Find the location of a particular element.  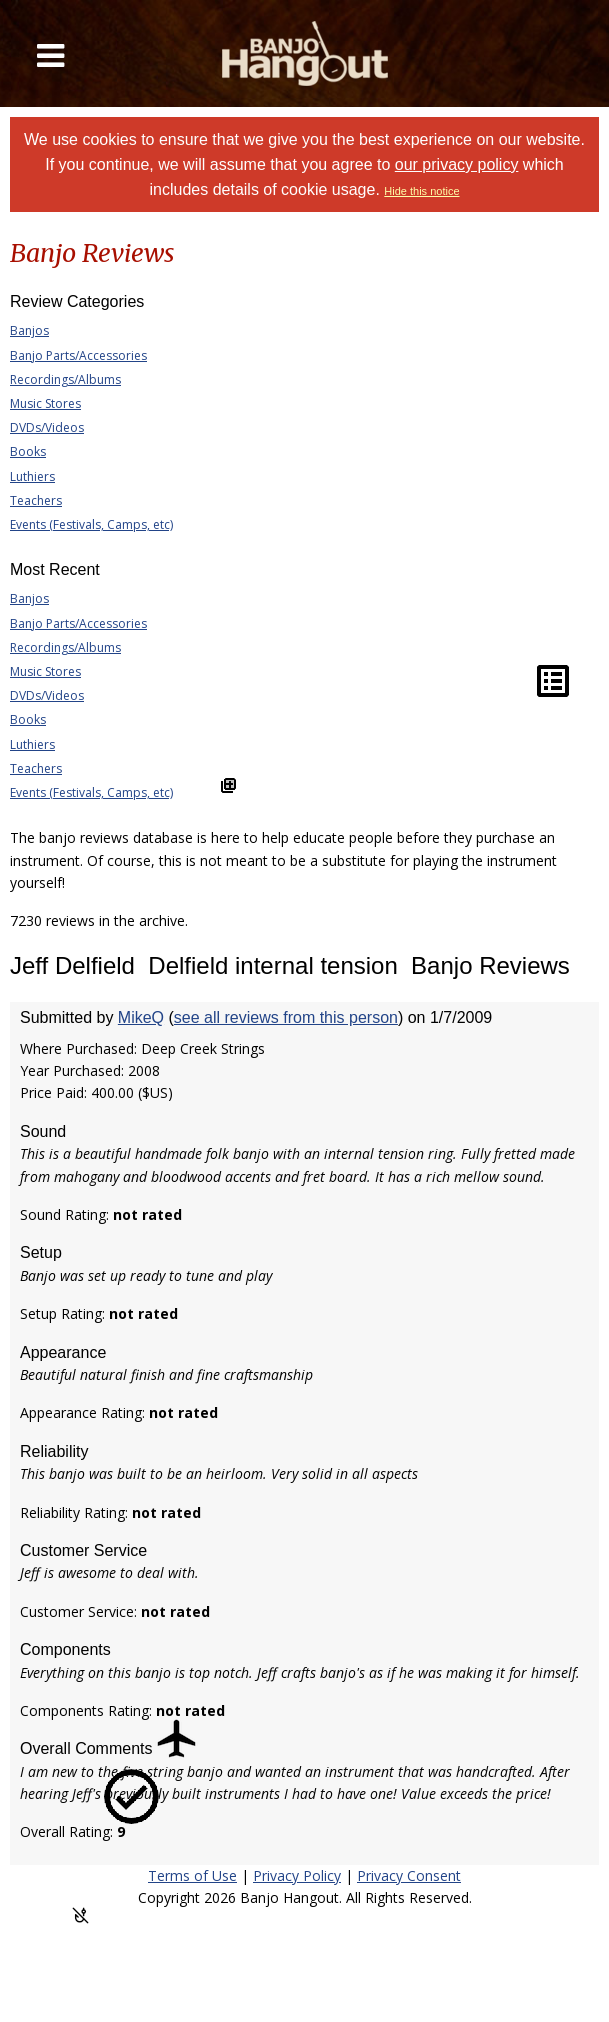

access airport or flight information is located at coordinates (176, 1738).